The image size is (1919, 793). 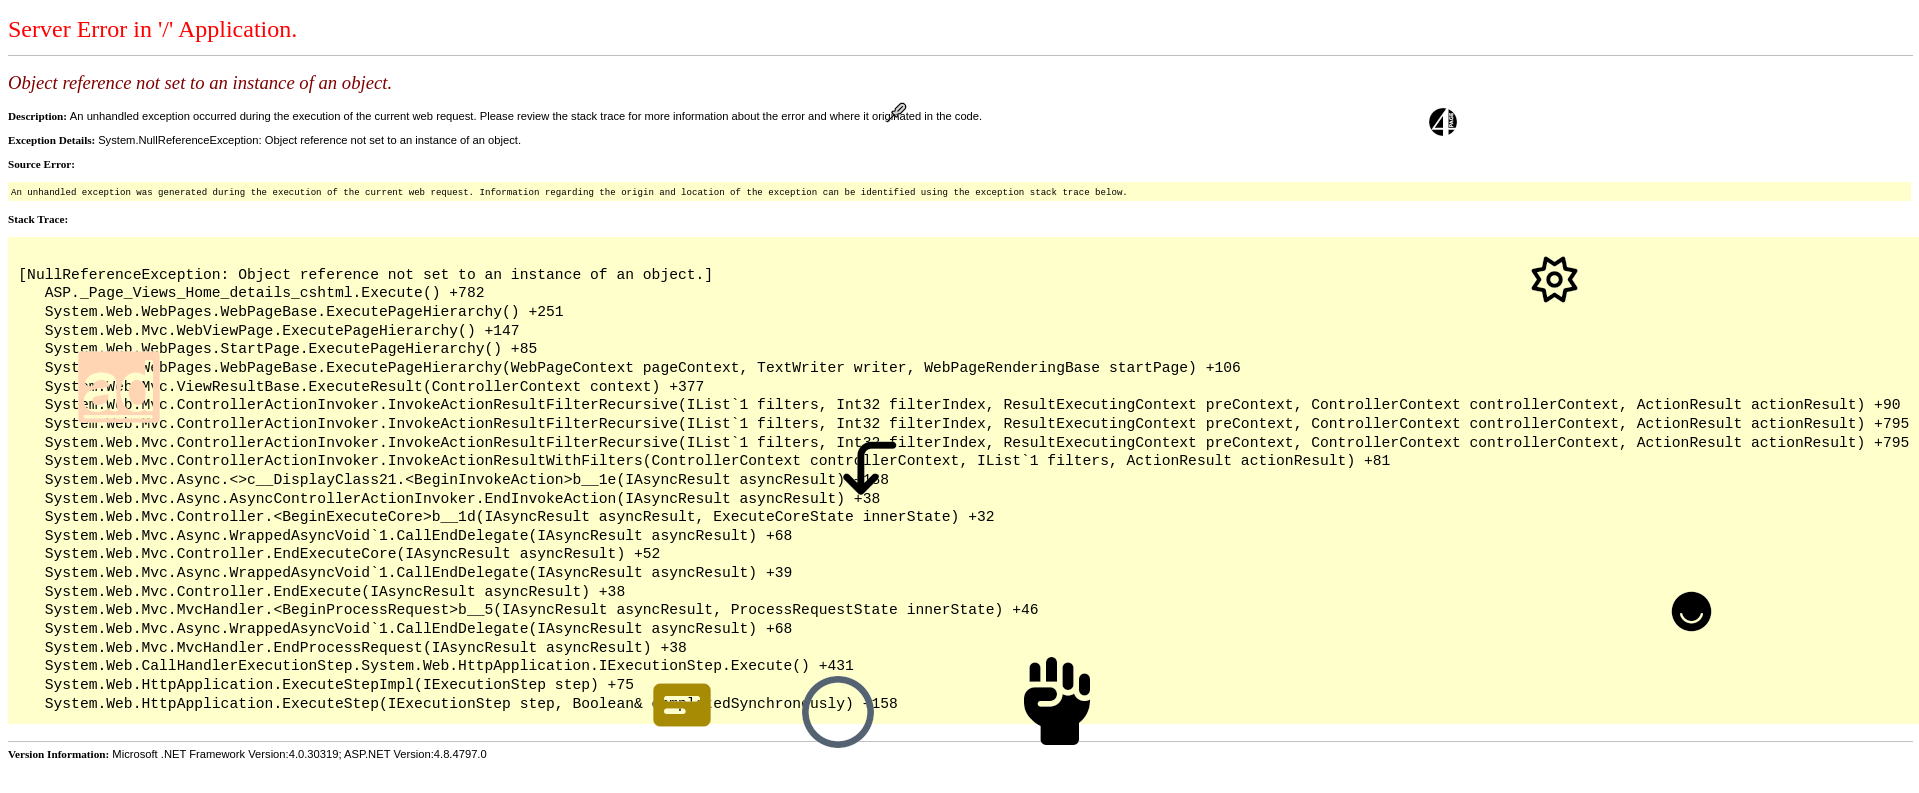 What do you see at coordinates (838, 712) in the screenshot?
I see `unselected option in a radio button group` at bounding box center [838, 712].